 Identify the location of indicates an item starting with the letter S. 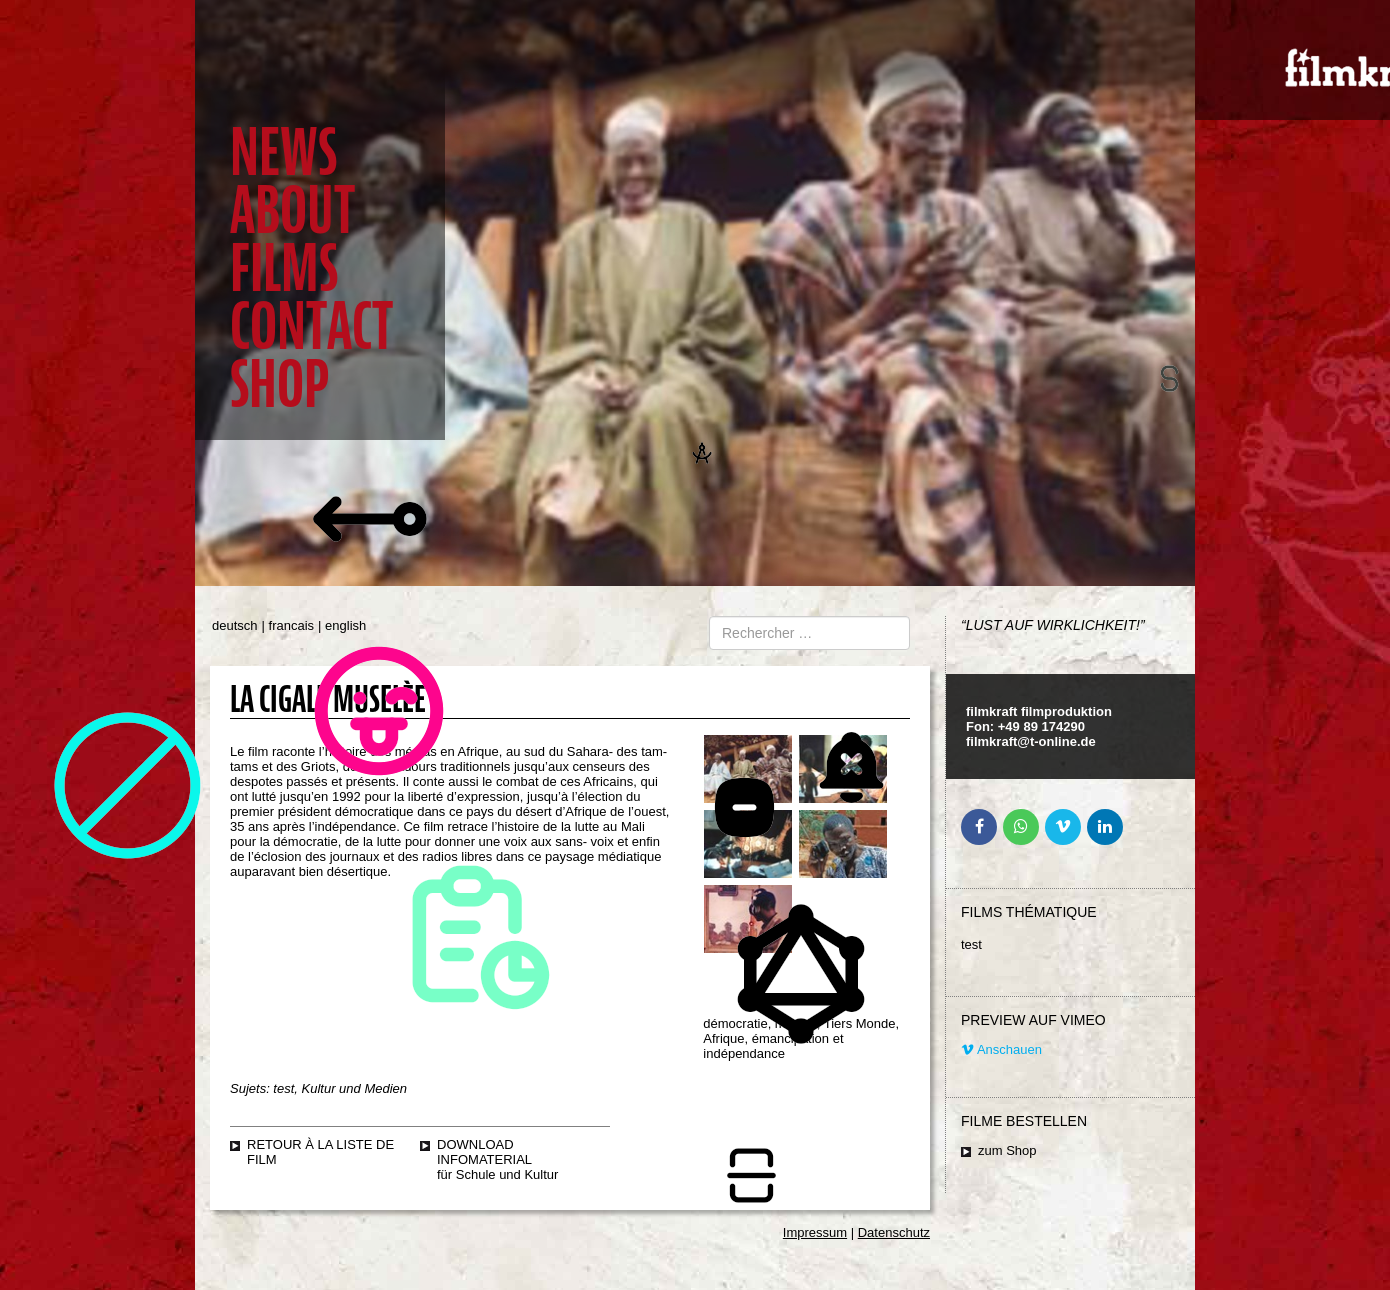
(1169, 378).